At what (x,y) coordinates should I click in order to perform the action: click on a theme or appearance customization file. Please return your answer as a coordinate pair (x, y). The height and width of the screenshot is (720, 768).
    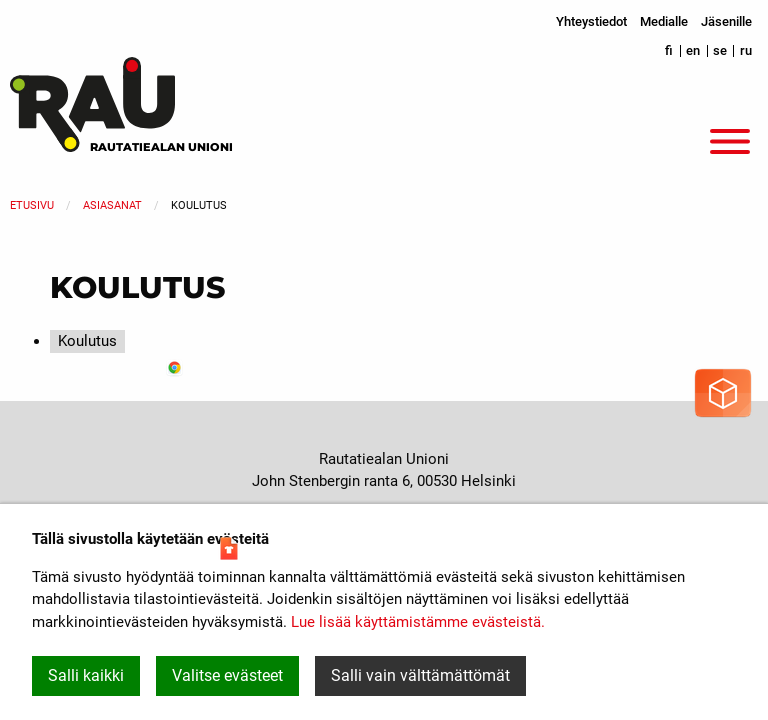
    Looking at the image, I should click on (229, 549).